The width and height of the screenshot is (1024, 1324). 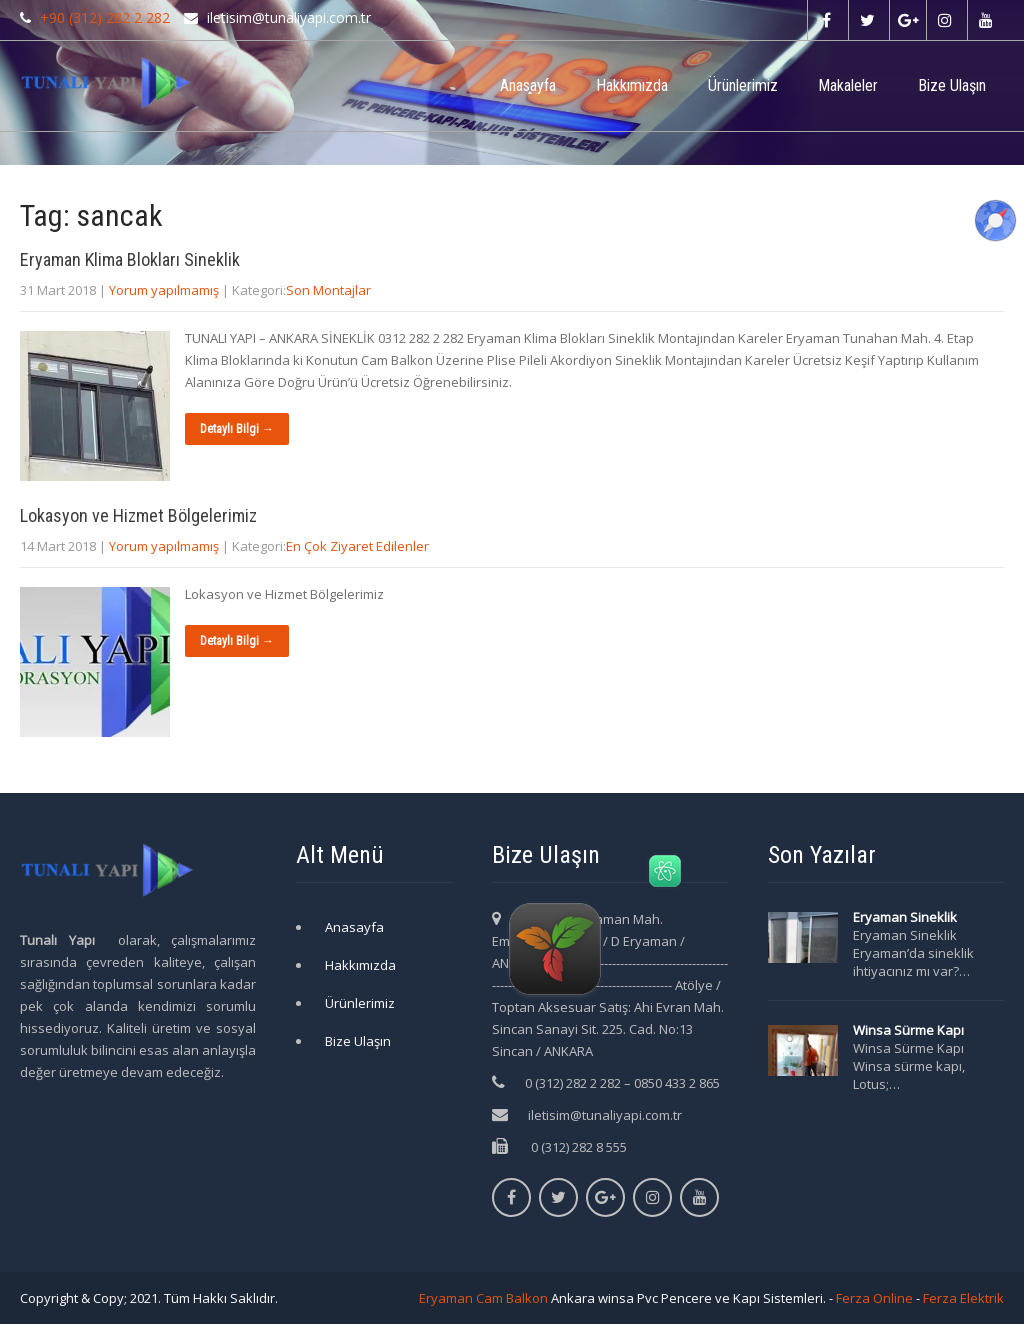 What do you see at coordinates (555, 949) in the screenshot?
I see `open trilium notes app` at bounding box center [555, 949].